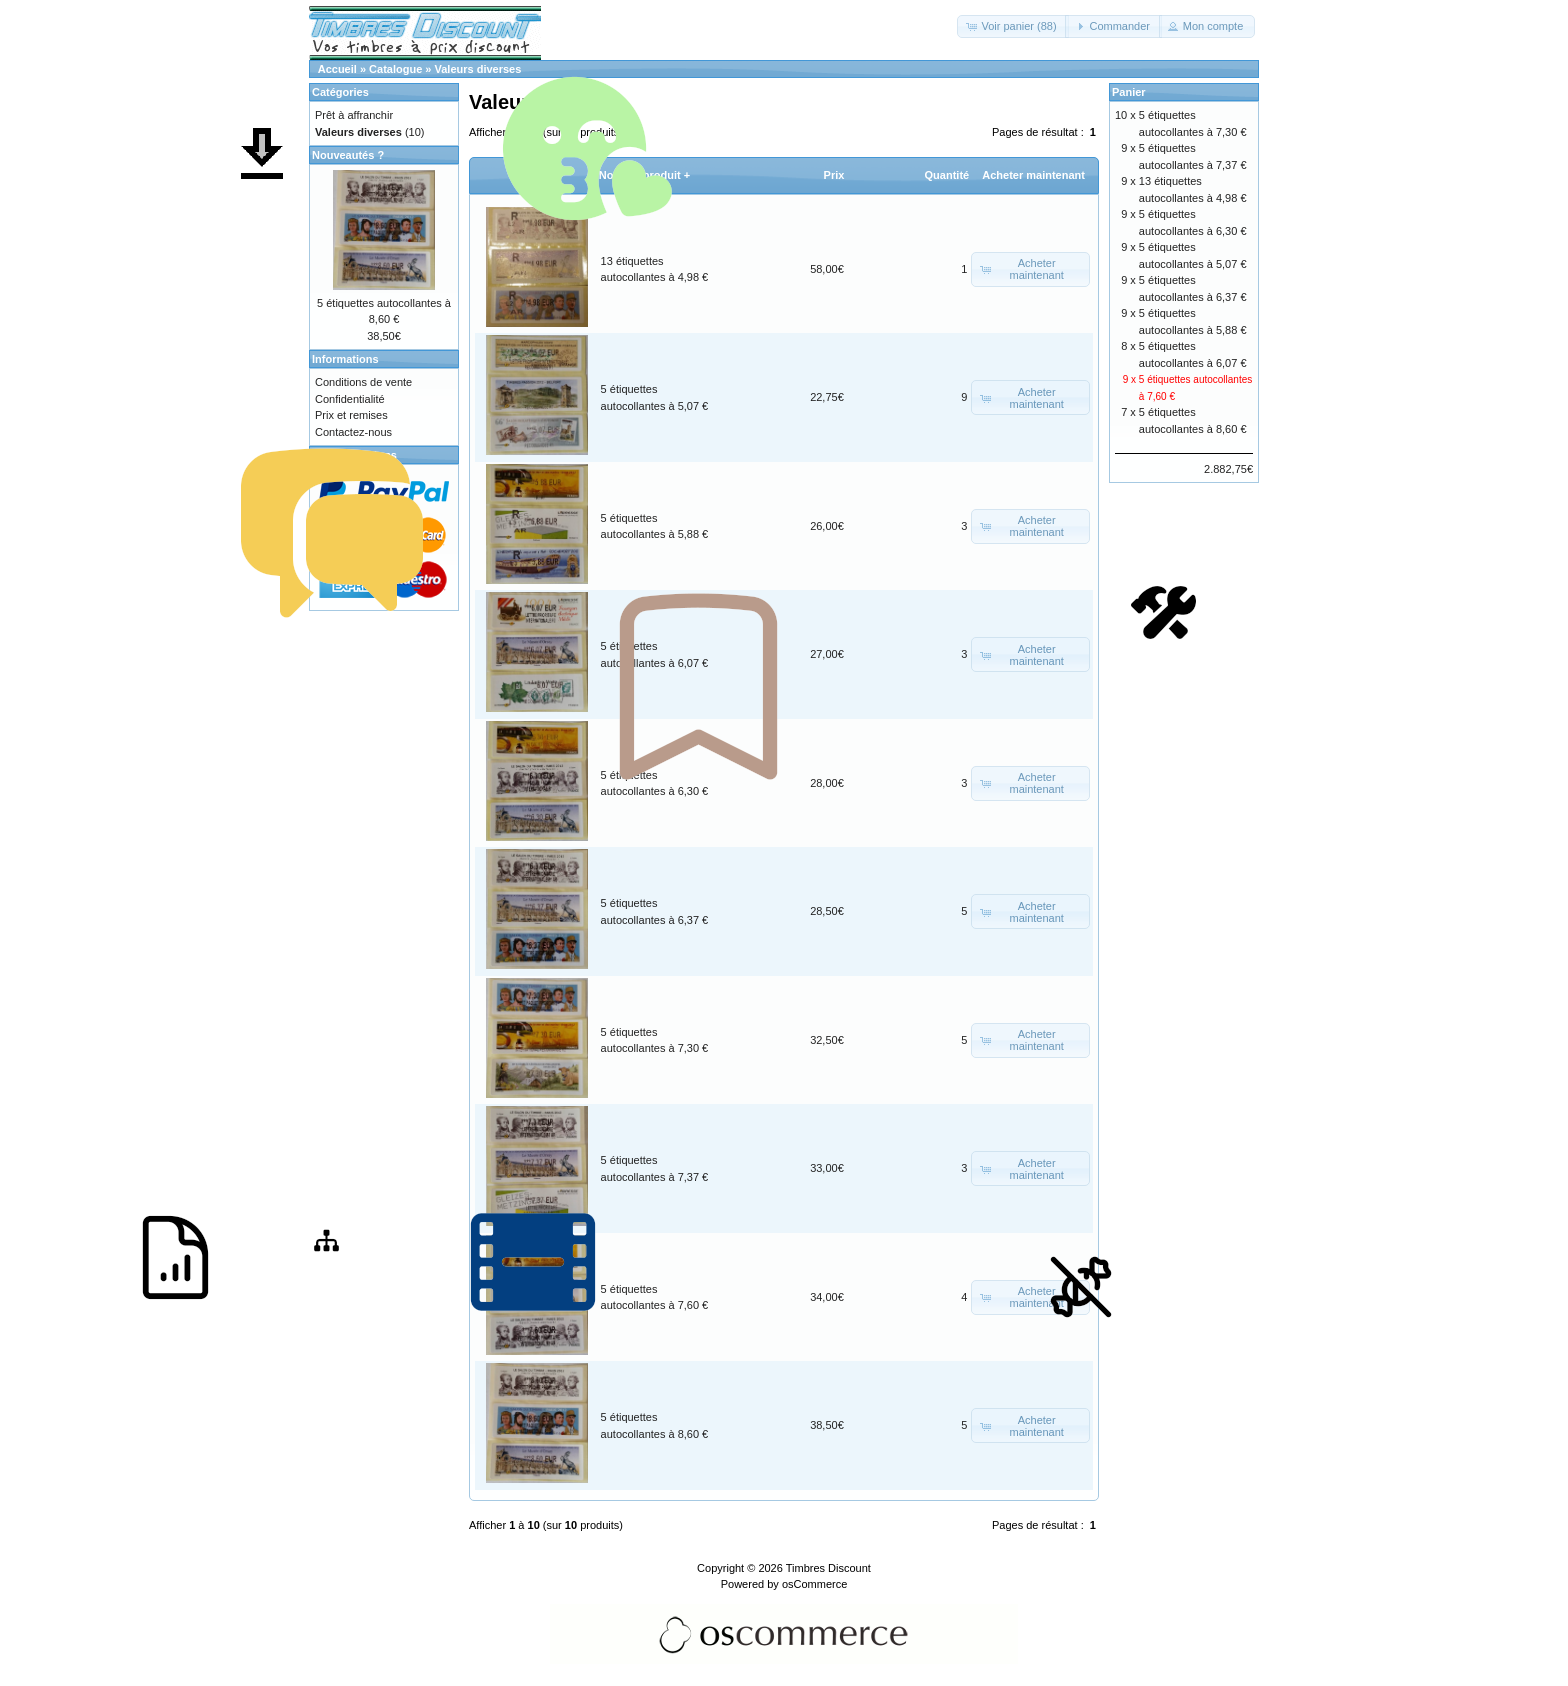 This screenshot has height=1686, width=1568. Describe the element at coordinates (326, 1240) in the screenshot. I see `view site structure or hierarchy` at that location.